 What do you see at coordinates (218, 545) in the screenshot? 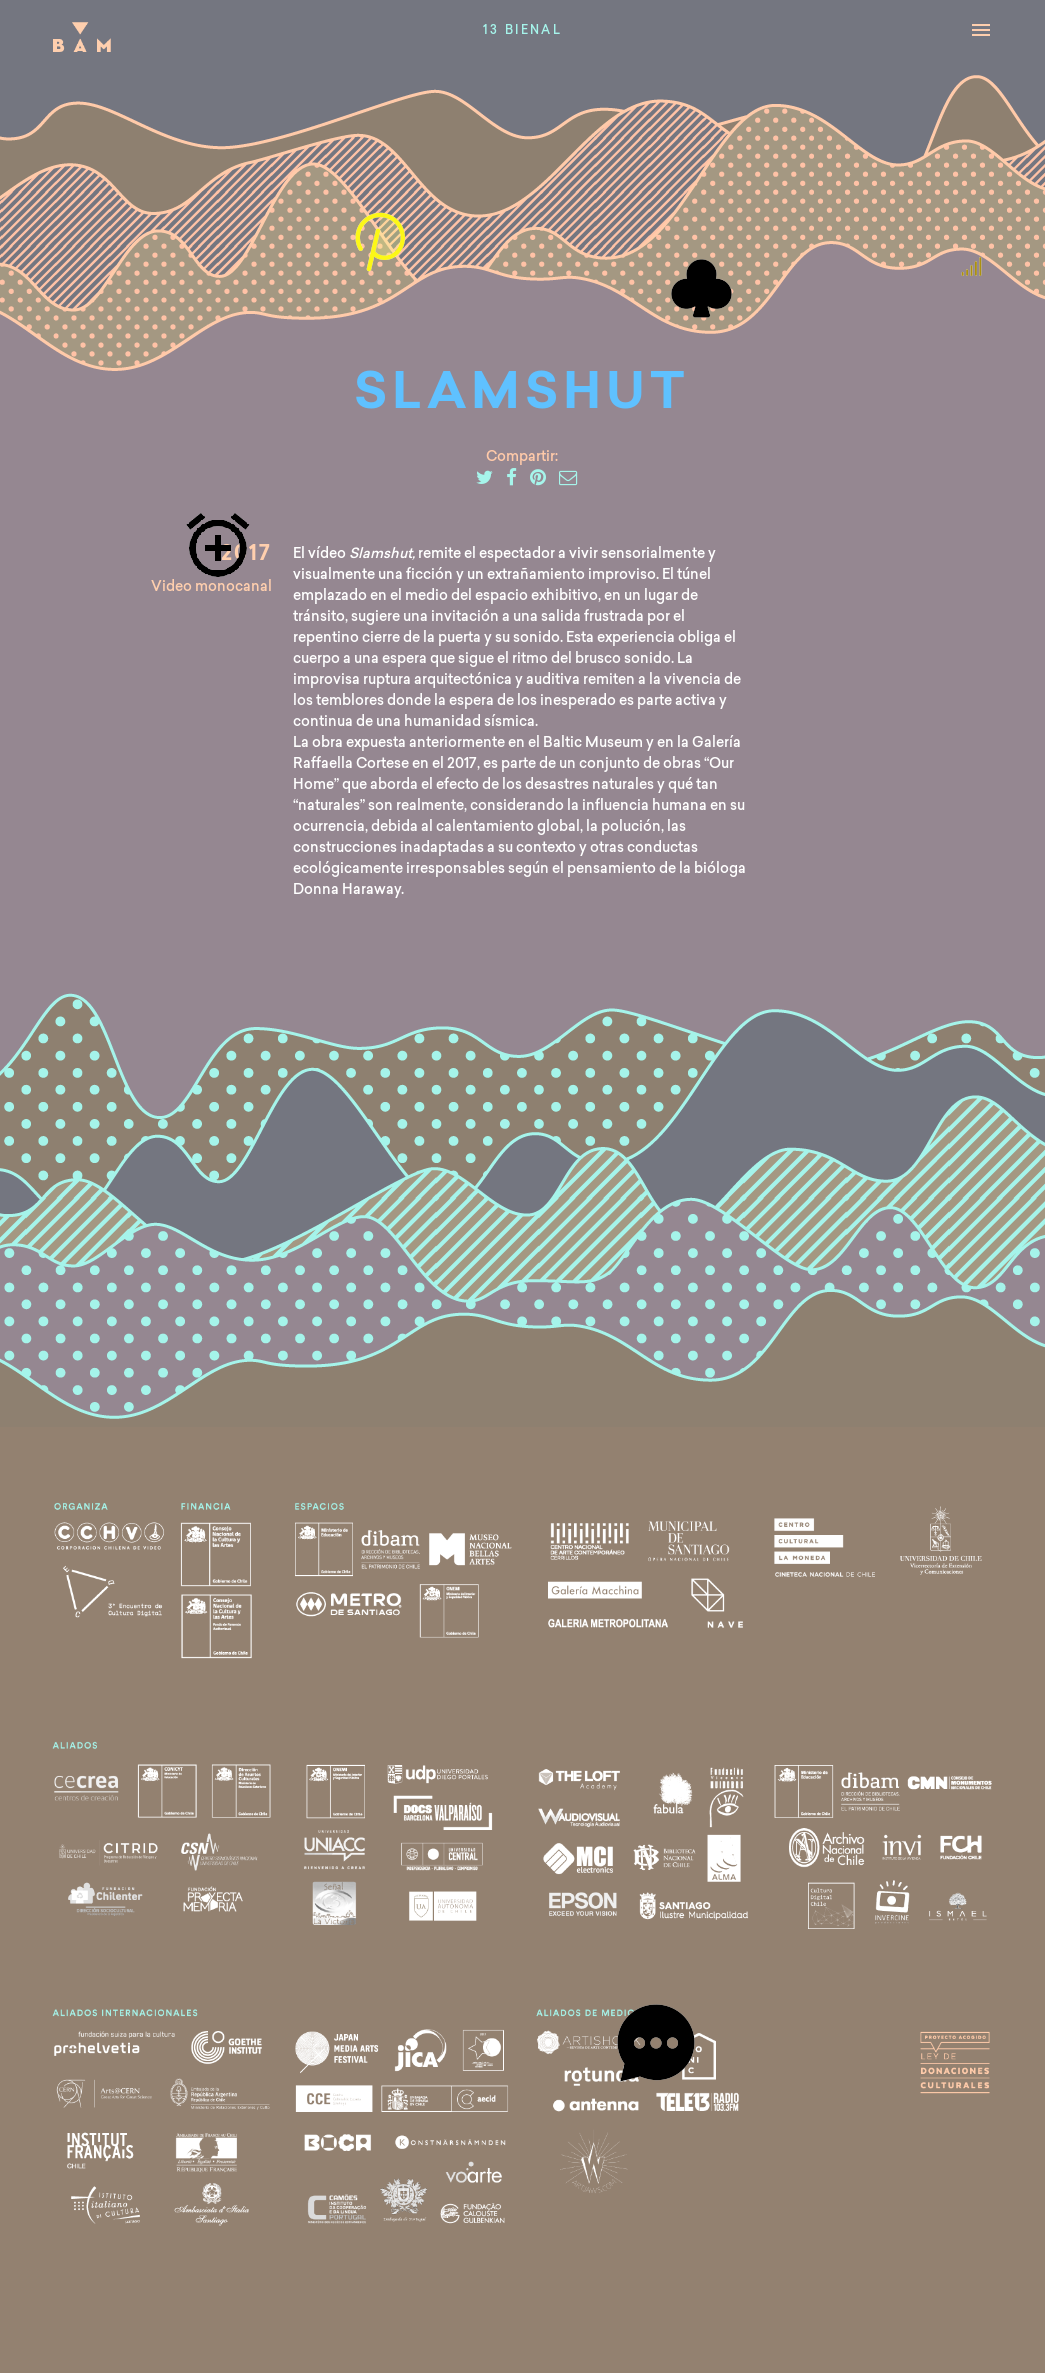
I see `add a new alarm` at bounding box center [218, 545].